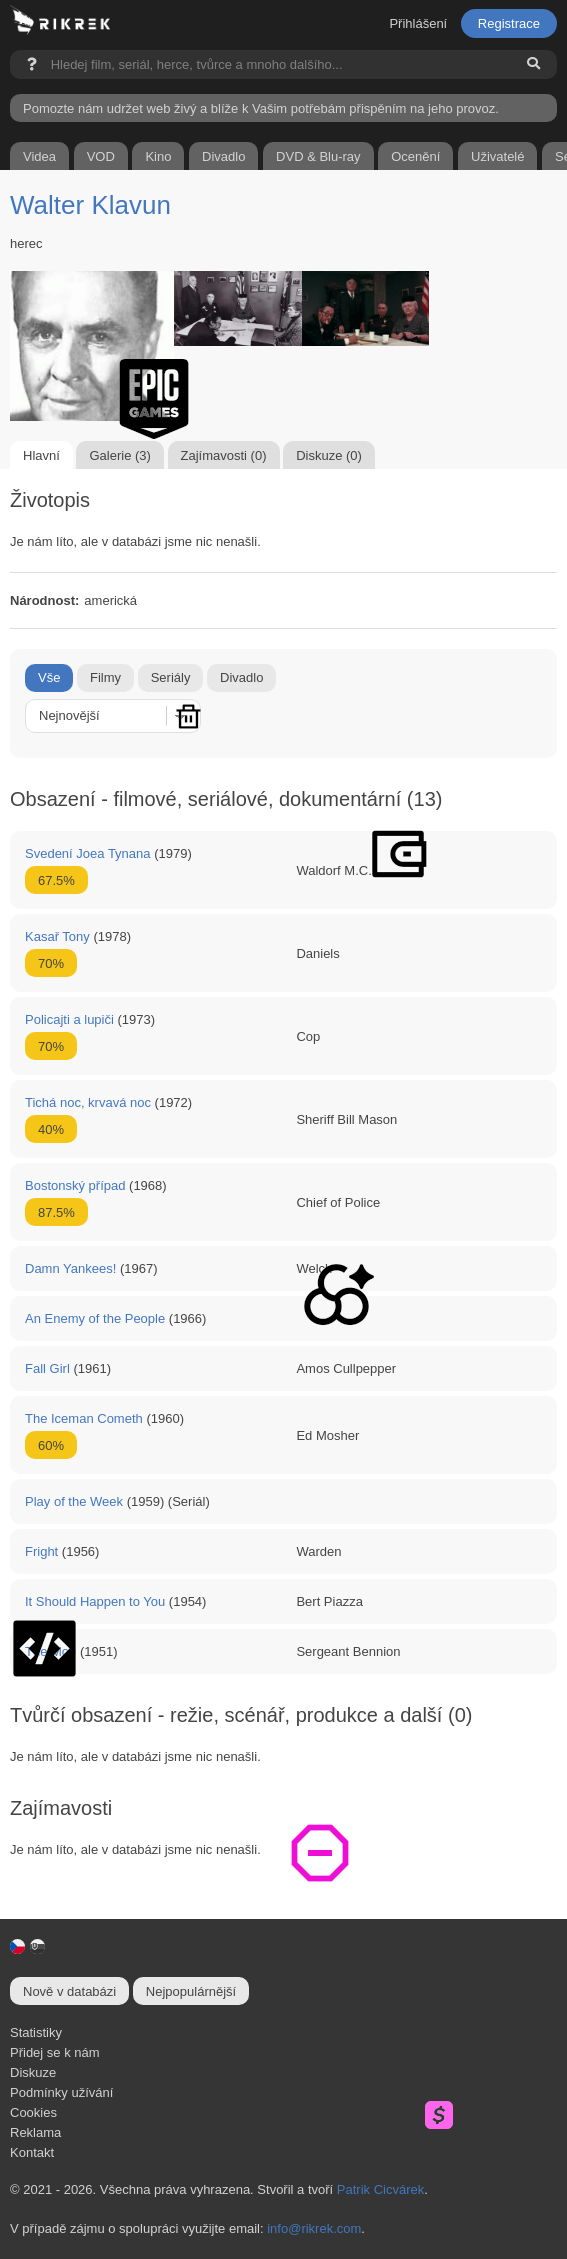  What do you see at coordinates (336, 1298) in the screenshot?
I see `apply AI-powered color filters to an image` at bounding box center [336, 1298].